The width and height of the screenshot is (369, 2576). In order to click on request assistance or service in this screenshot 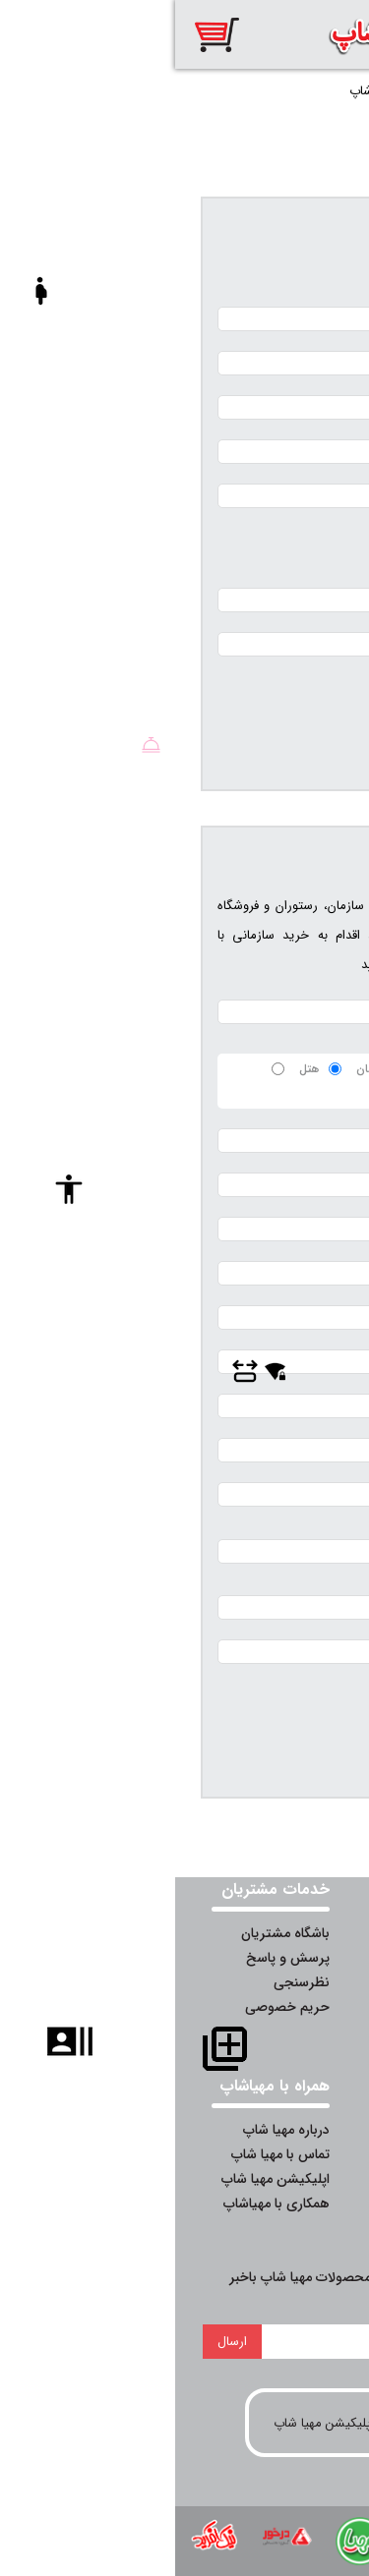, I will do `click(151, 745)`.